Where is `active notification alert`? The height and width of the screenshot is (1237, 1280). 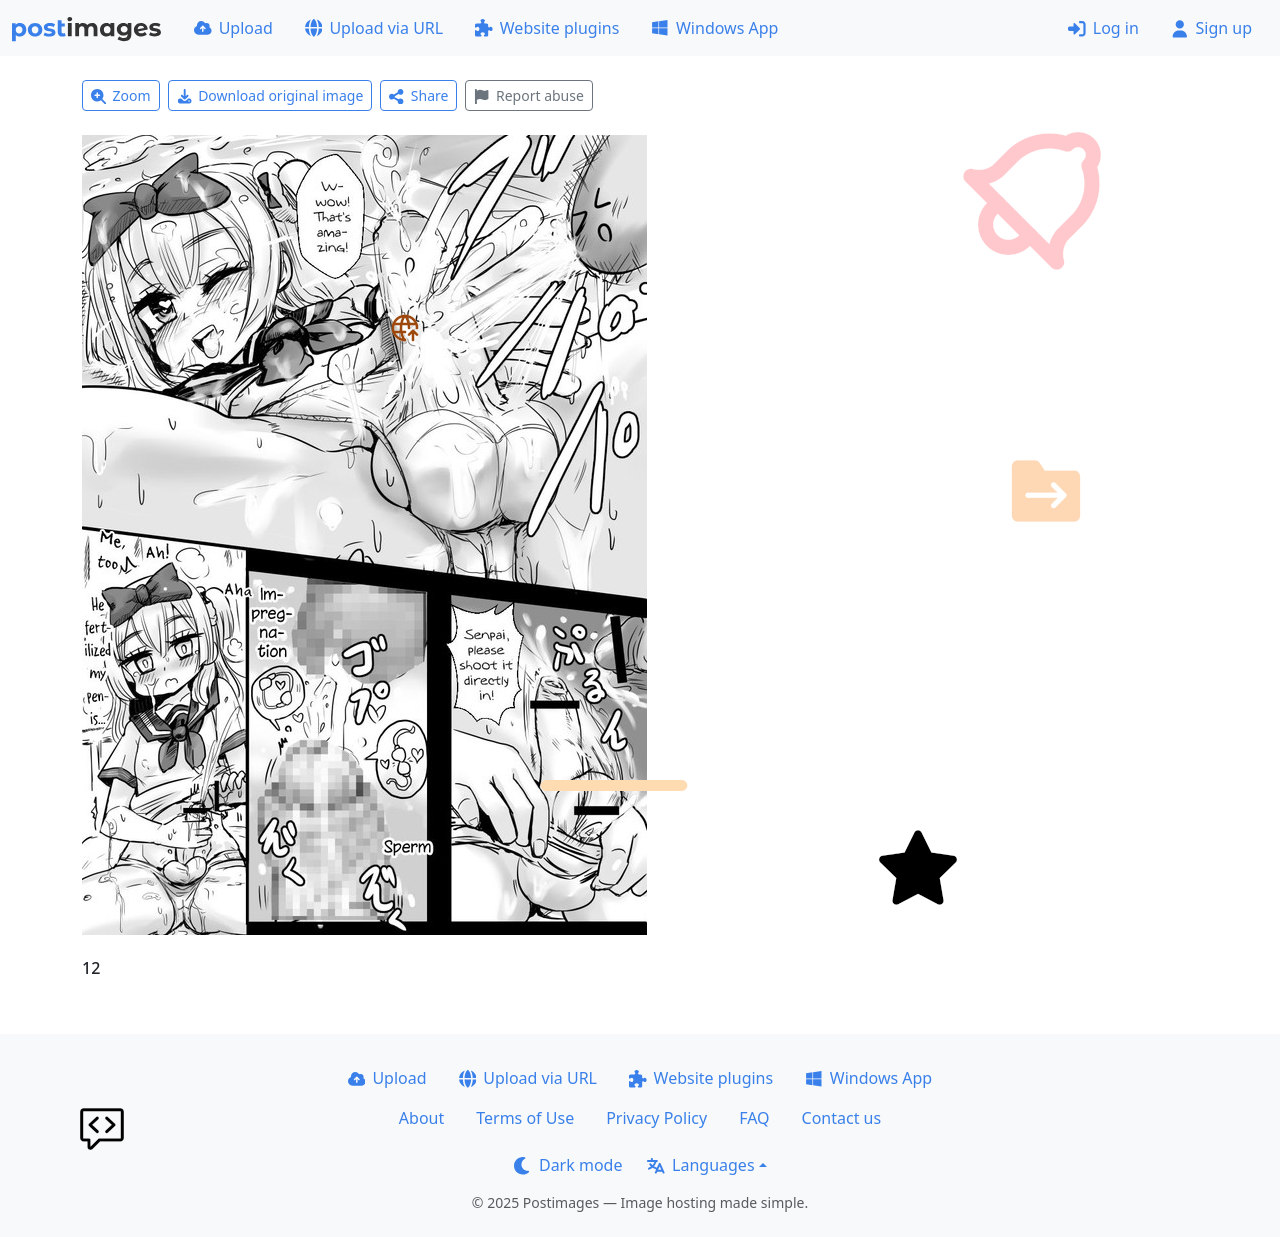 active notification alert is located at coordinates (1033, 200).